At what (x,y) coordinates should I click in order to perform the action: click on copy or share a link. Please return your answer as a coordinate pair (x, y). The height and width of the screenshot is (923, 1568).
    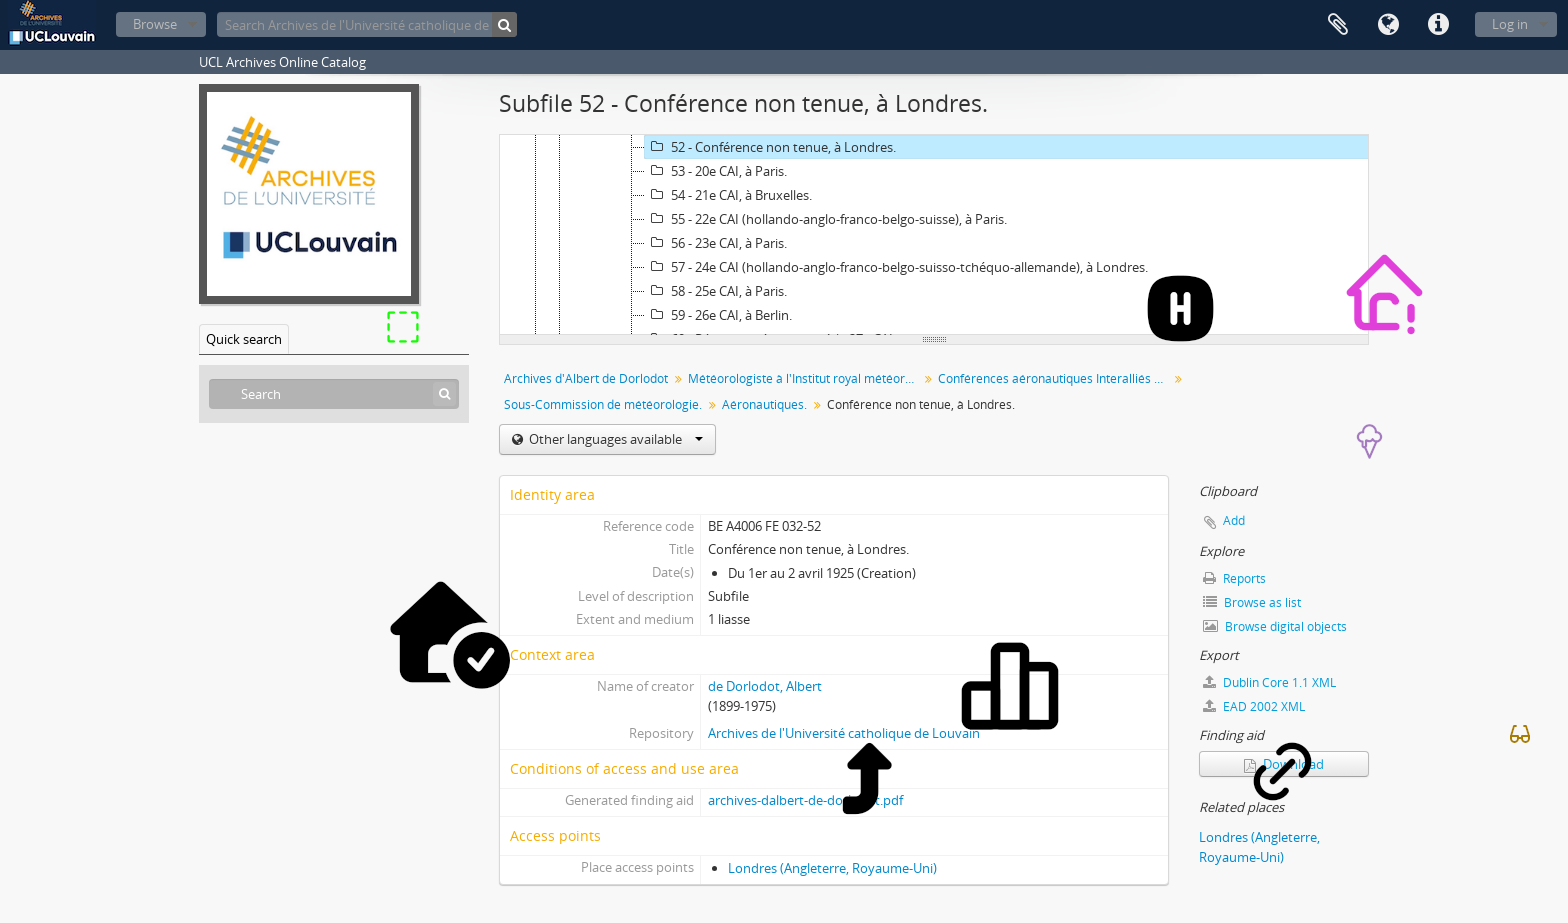
    Looking at the image, I should click on (1282, 771).